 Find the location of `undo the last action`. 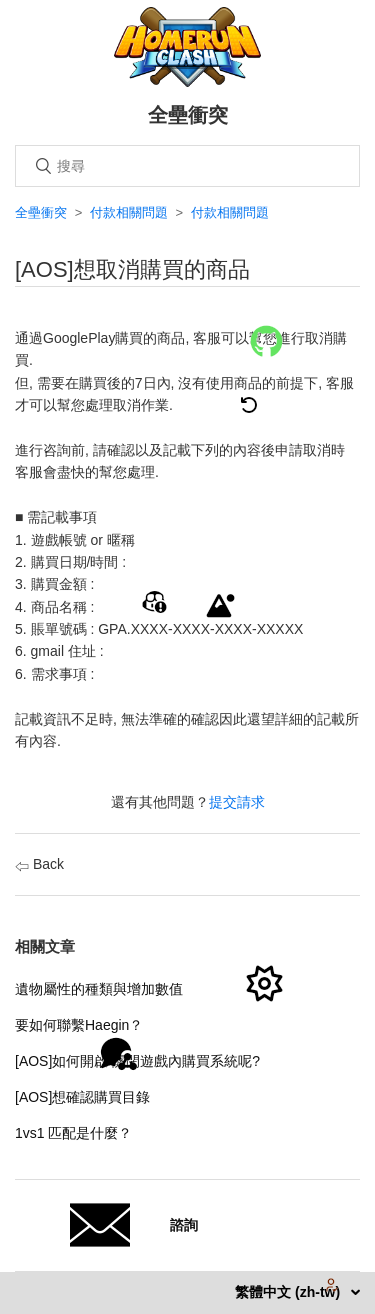

undo the last action is located at coordinates (249, 405).